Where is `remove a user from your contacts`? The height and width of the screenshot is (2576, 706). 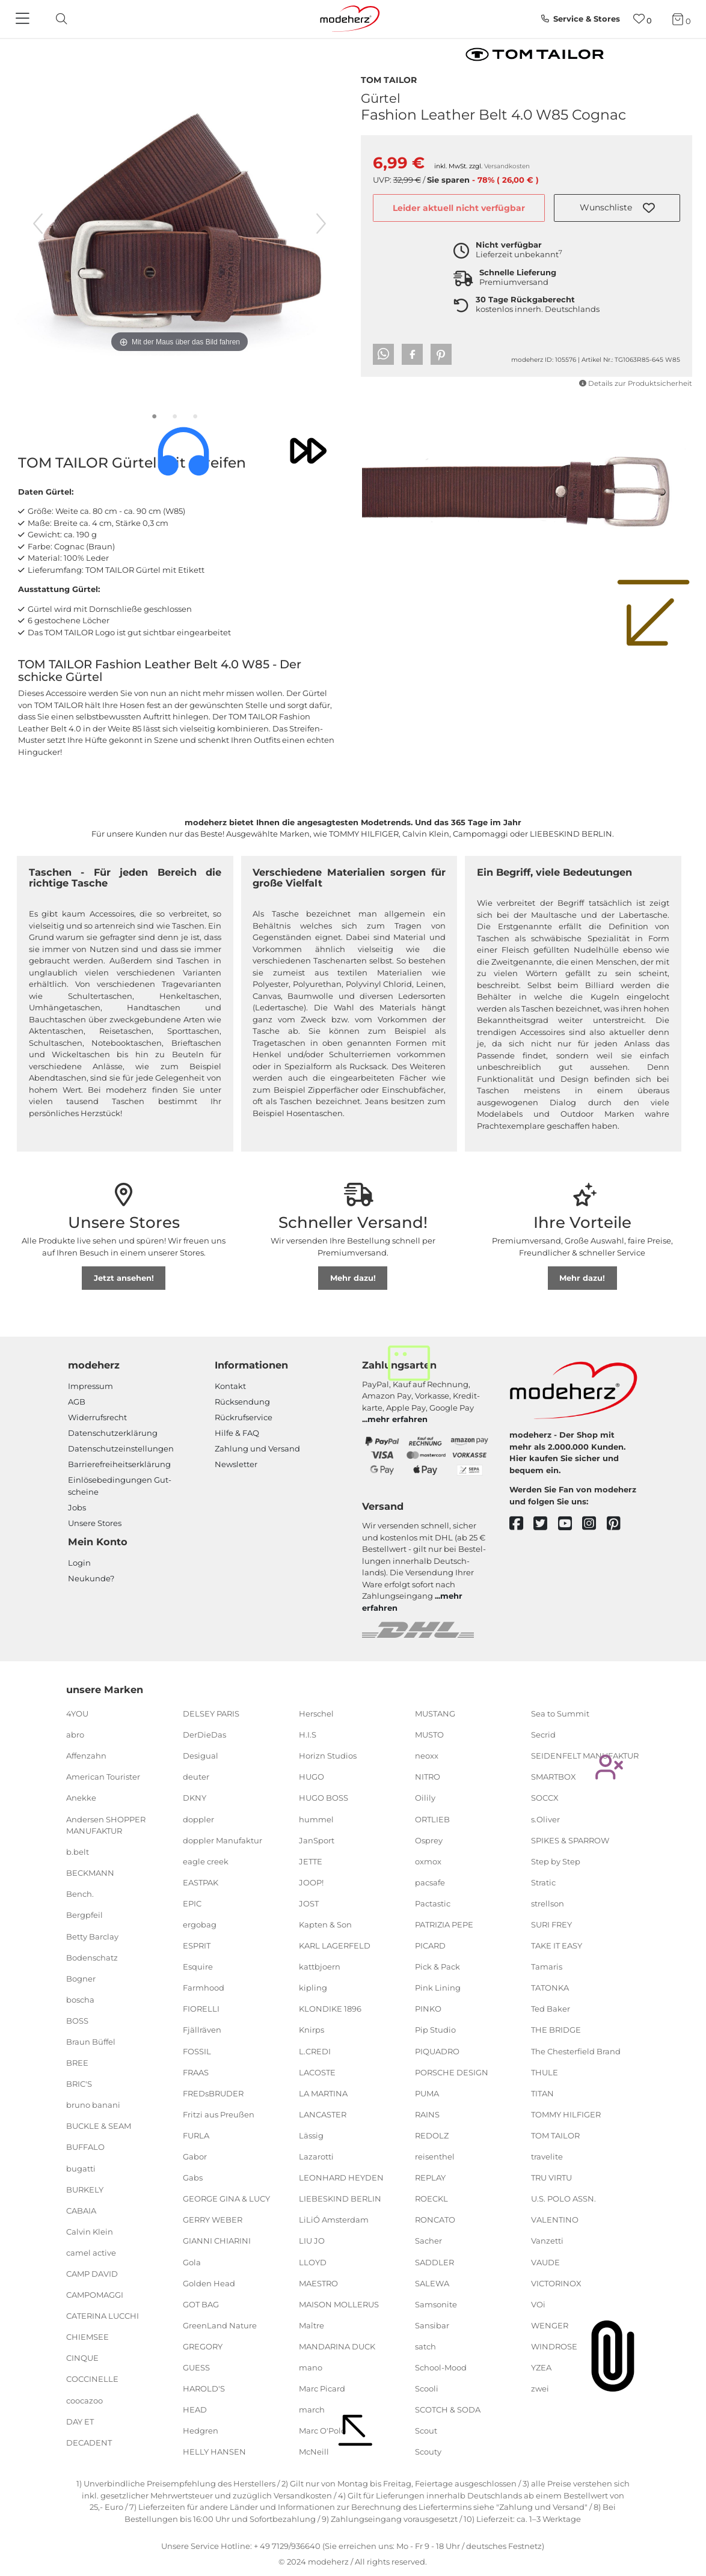 remove a user from your contacts is located at coordinates (609, 1767).